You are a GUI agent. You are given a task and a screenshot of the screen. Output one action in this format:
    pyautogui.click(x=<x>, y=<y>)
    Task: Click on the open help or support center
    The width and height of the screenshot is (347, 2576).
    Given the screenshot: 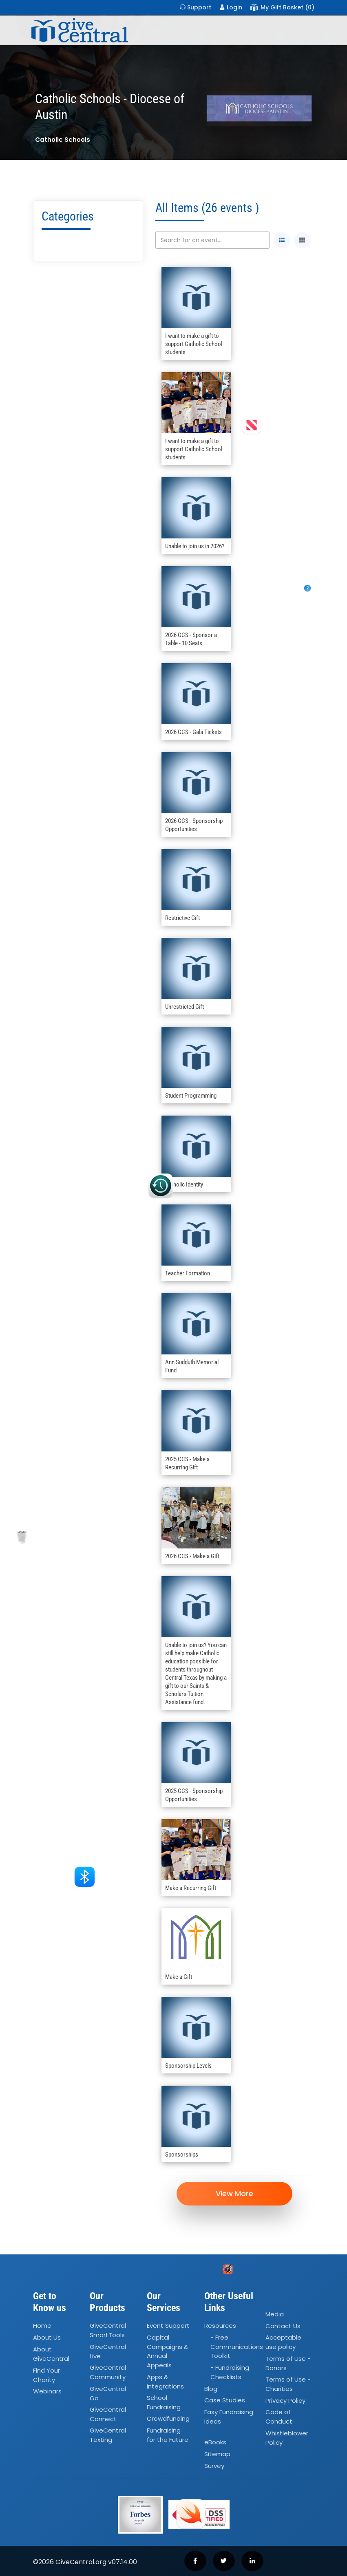 What is the action you would take?
    pyautogui.click(x=307, y=588)
    